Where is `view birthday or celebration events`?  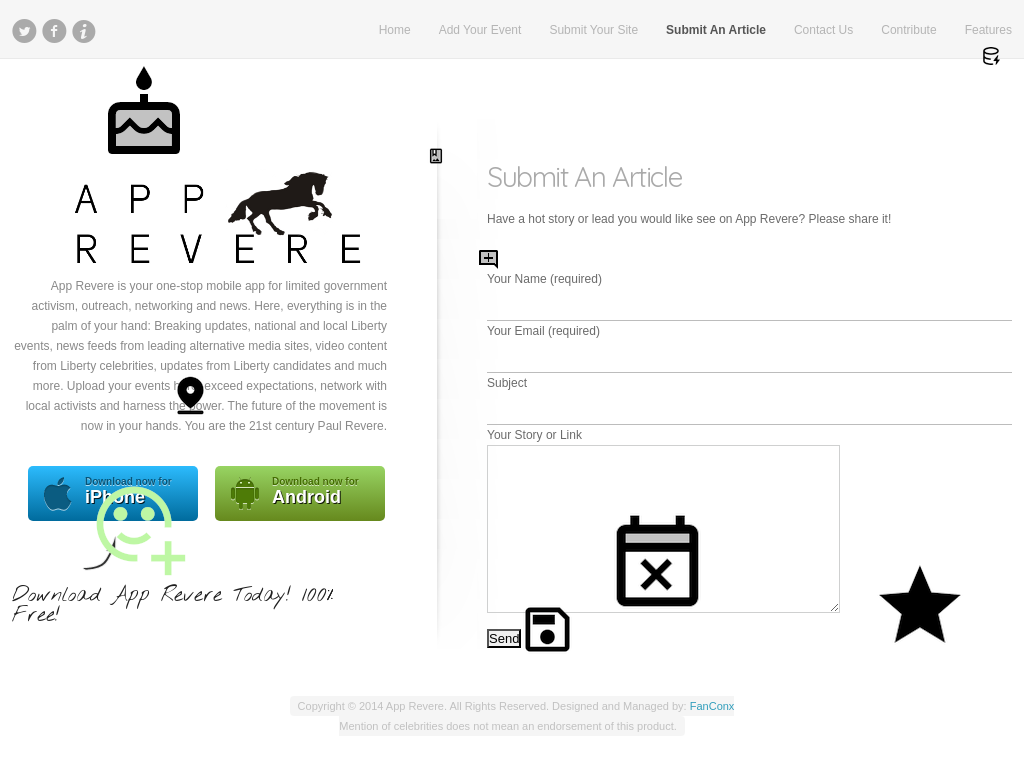
view birthday or celebration events is located at coordinates (144, 114).